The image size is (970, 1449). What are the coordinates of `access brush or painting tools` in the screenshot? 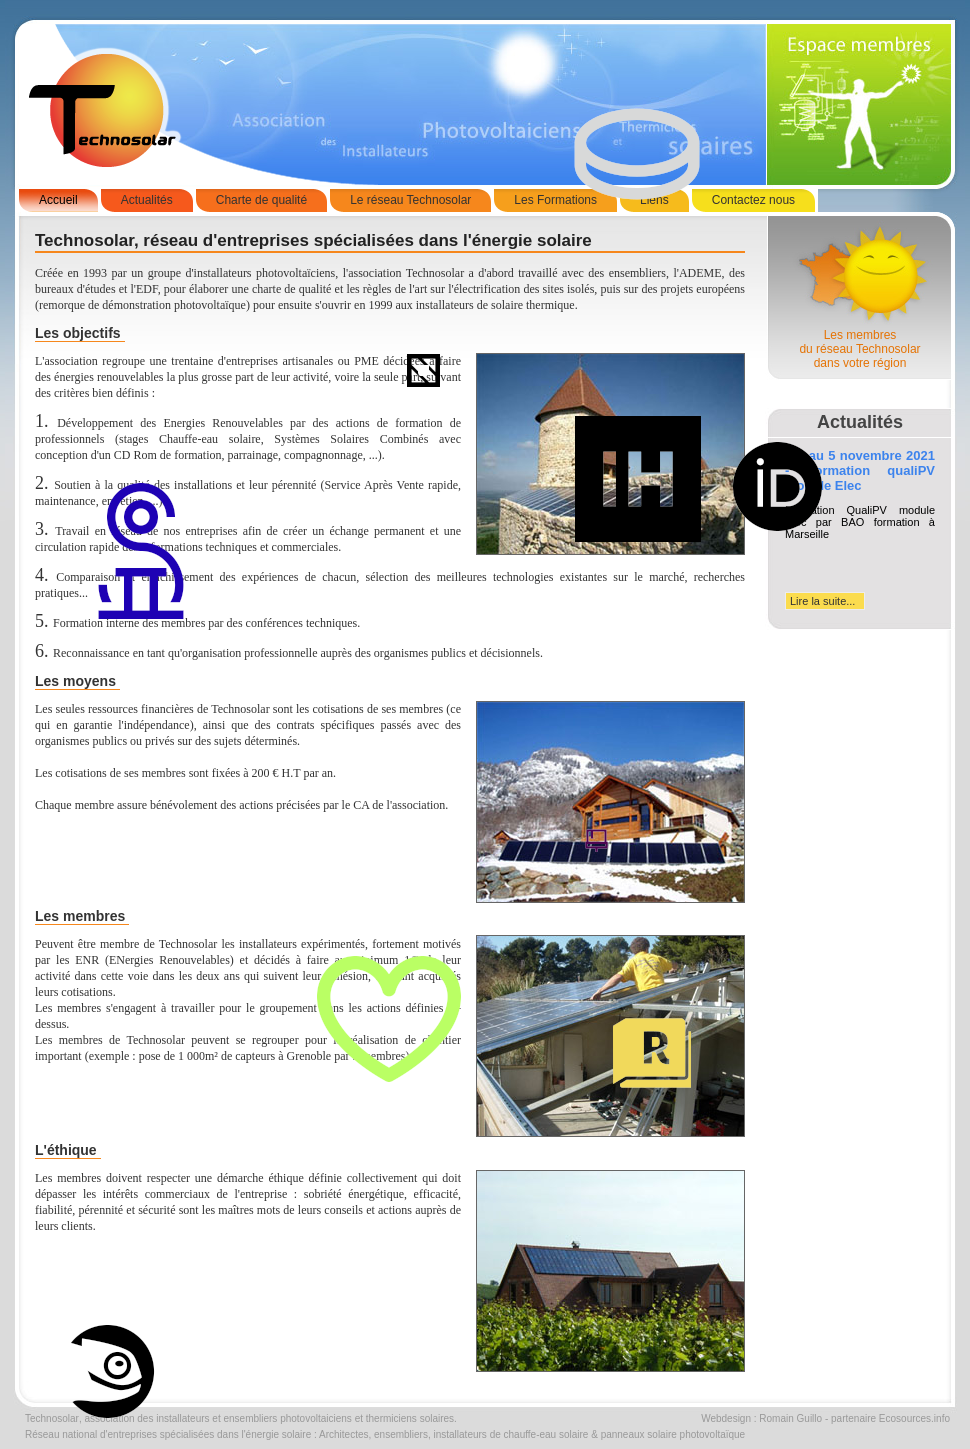 It's located at (596, 839).